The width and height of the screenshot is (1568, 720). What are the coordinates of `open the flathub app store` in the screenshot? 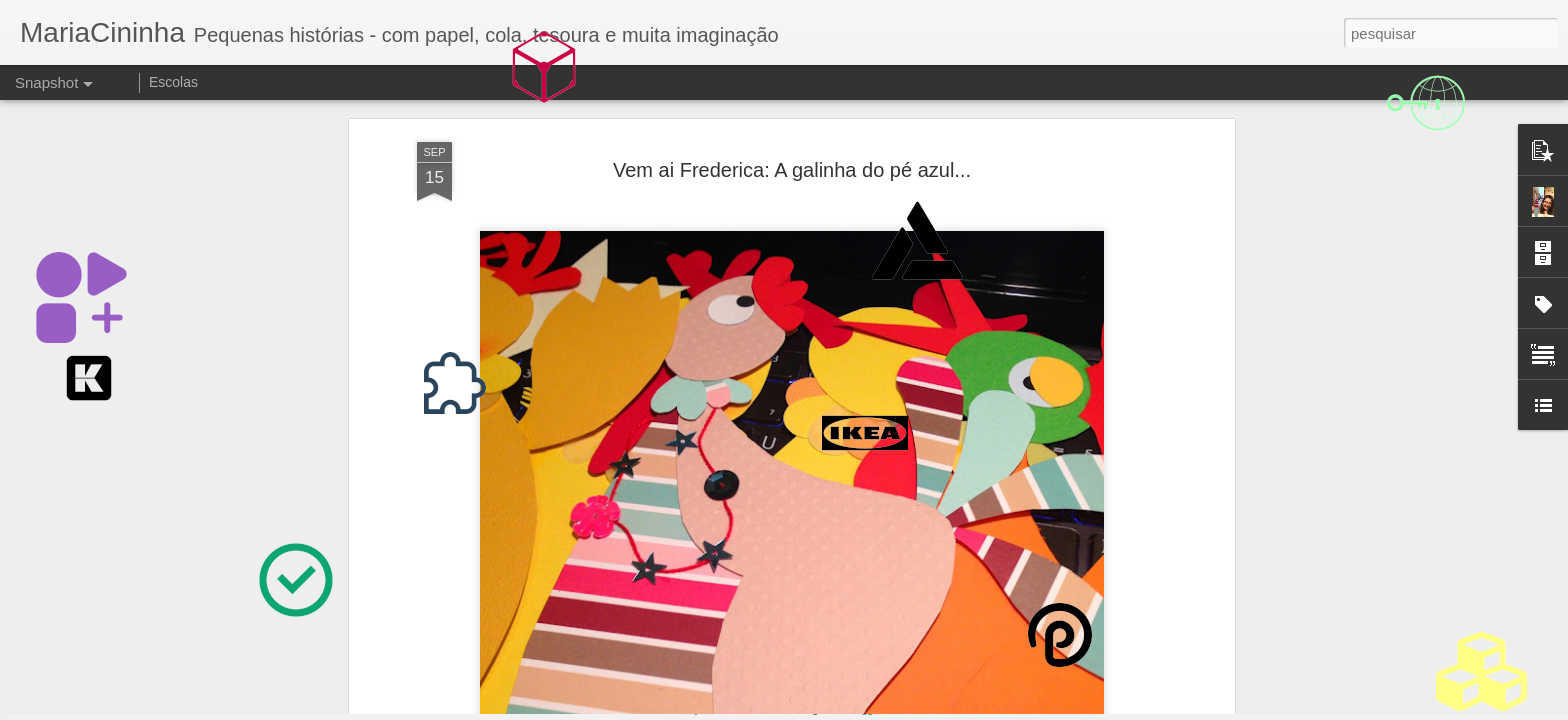 It's located at (81, 297).